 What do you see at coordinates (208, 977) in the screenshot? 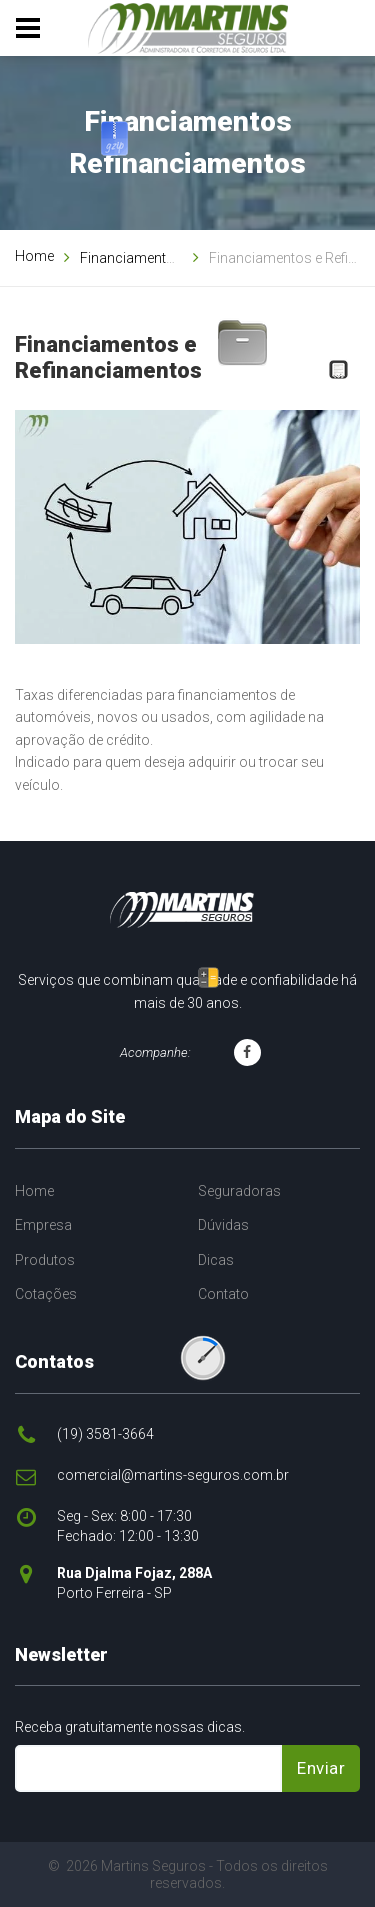
I see `open the calculator app` at bounding box center [208, 977].